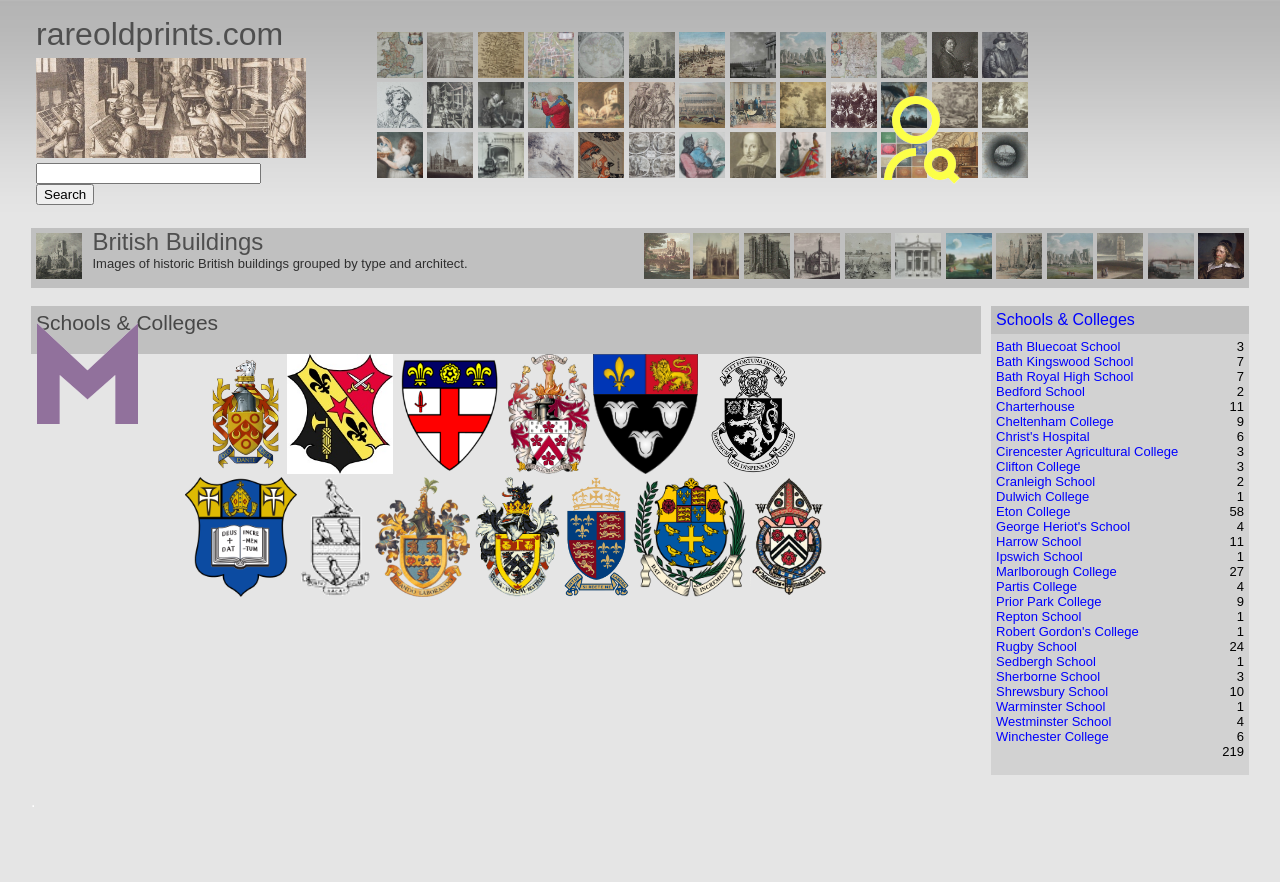  Describe the element at coordinates (87, 373) in the screenshot. I see `Monster Energy brand logo` at that location.